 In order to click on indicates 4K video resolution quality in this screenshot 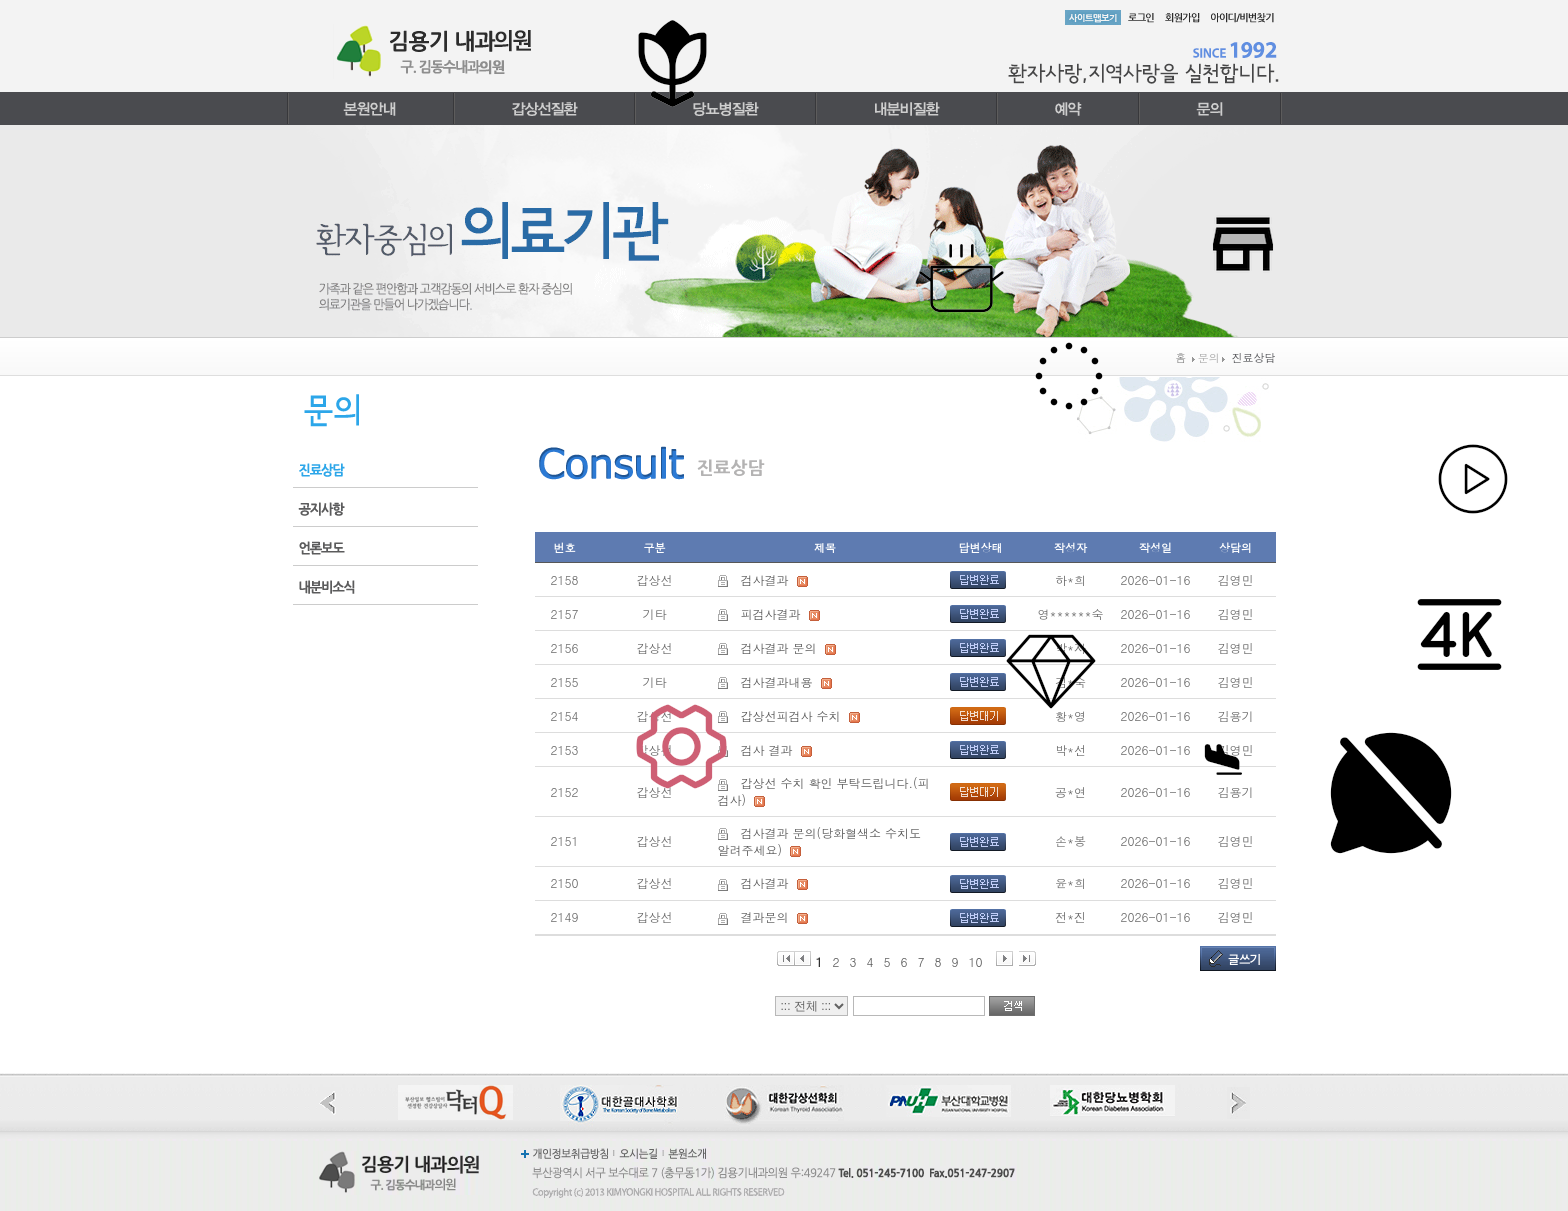, I will do `click(1459, 634)`.